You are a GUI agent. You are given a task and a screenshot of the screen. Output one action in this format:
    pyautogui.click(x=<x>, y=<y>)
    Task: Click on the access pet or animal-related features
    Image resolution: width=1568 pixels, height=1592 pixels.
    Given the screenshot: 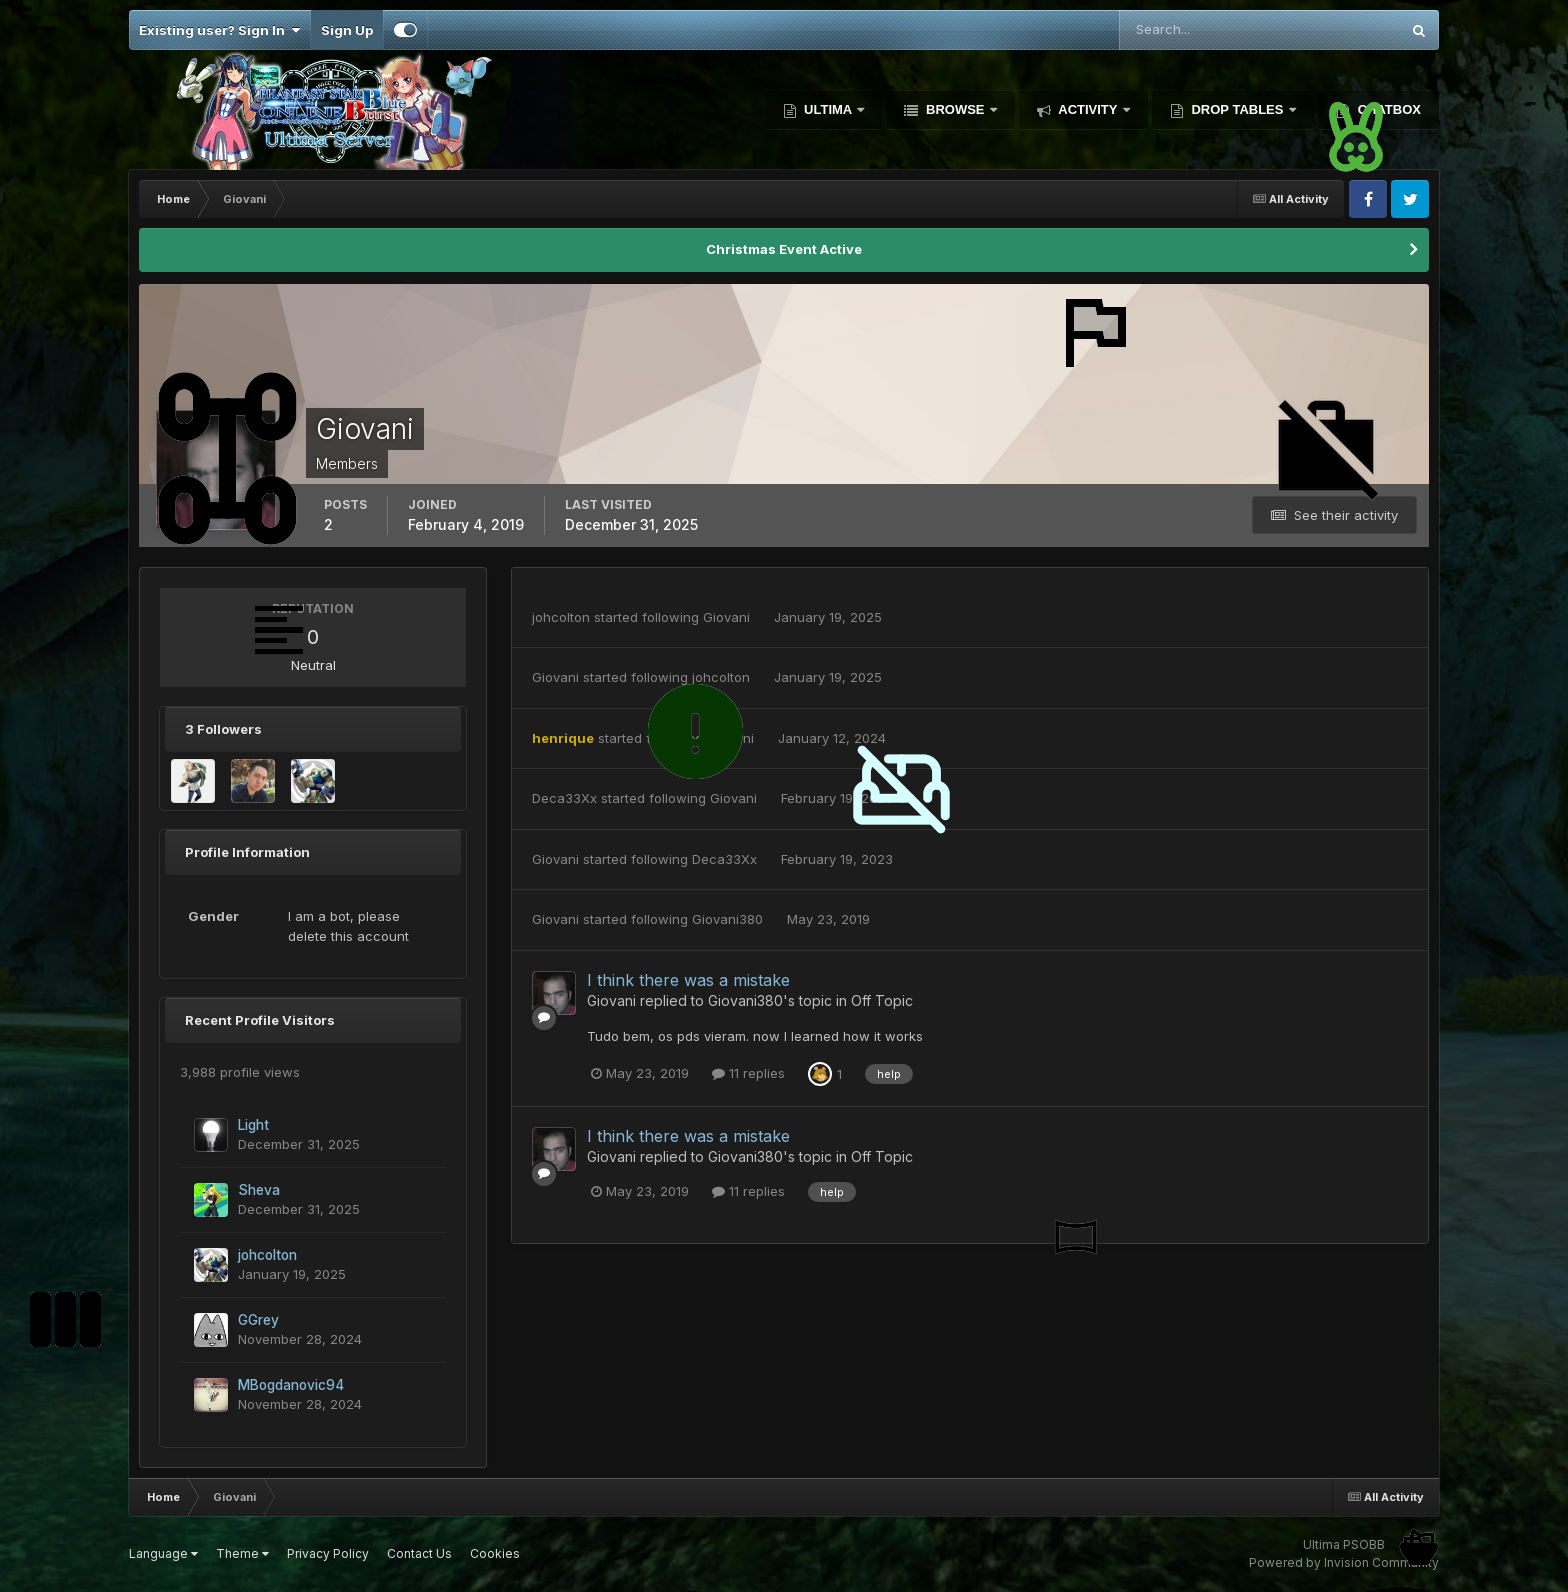 What is the action you would take?
    pyautogui.click(x=1356, y=138)
    